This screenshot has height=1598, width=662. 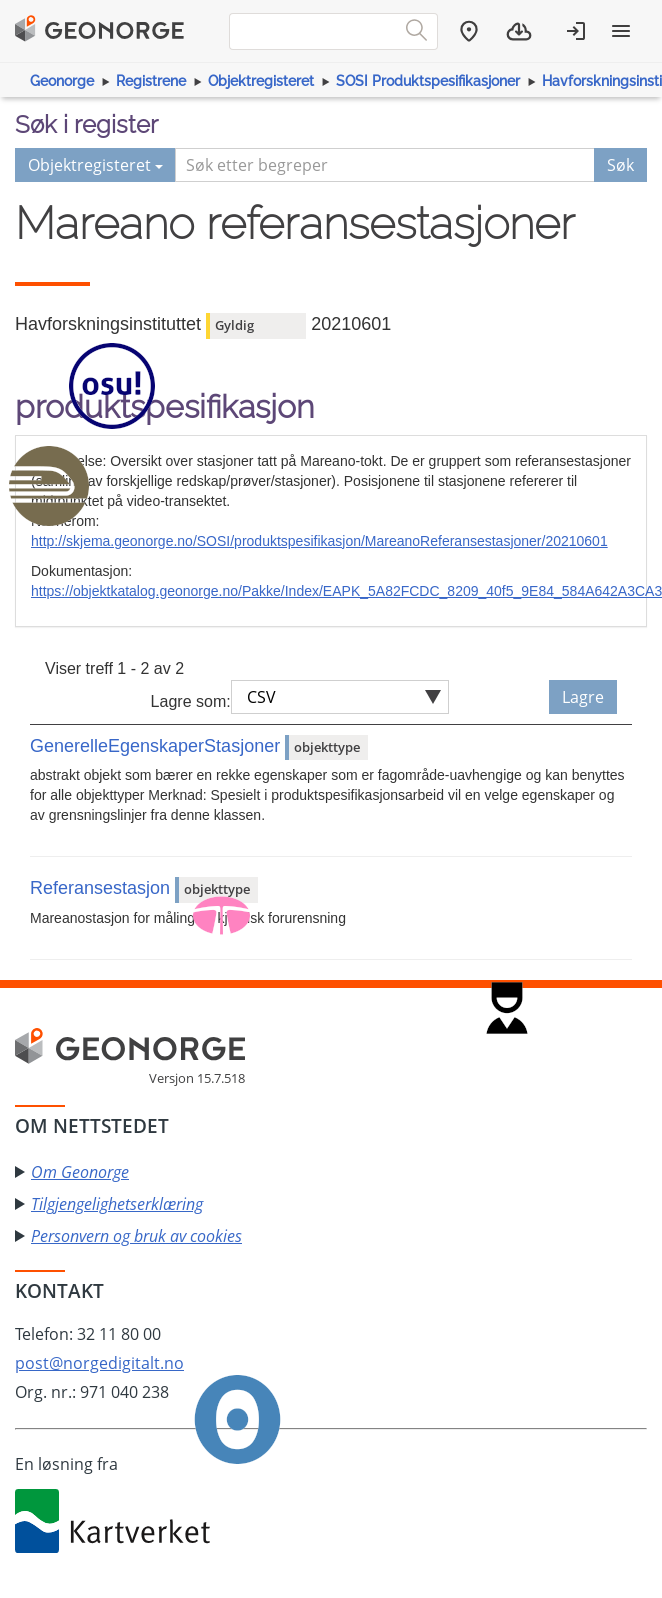 I want to click on access nursing or healthcare staff services, so click(x=507, y=1008).